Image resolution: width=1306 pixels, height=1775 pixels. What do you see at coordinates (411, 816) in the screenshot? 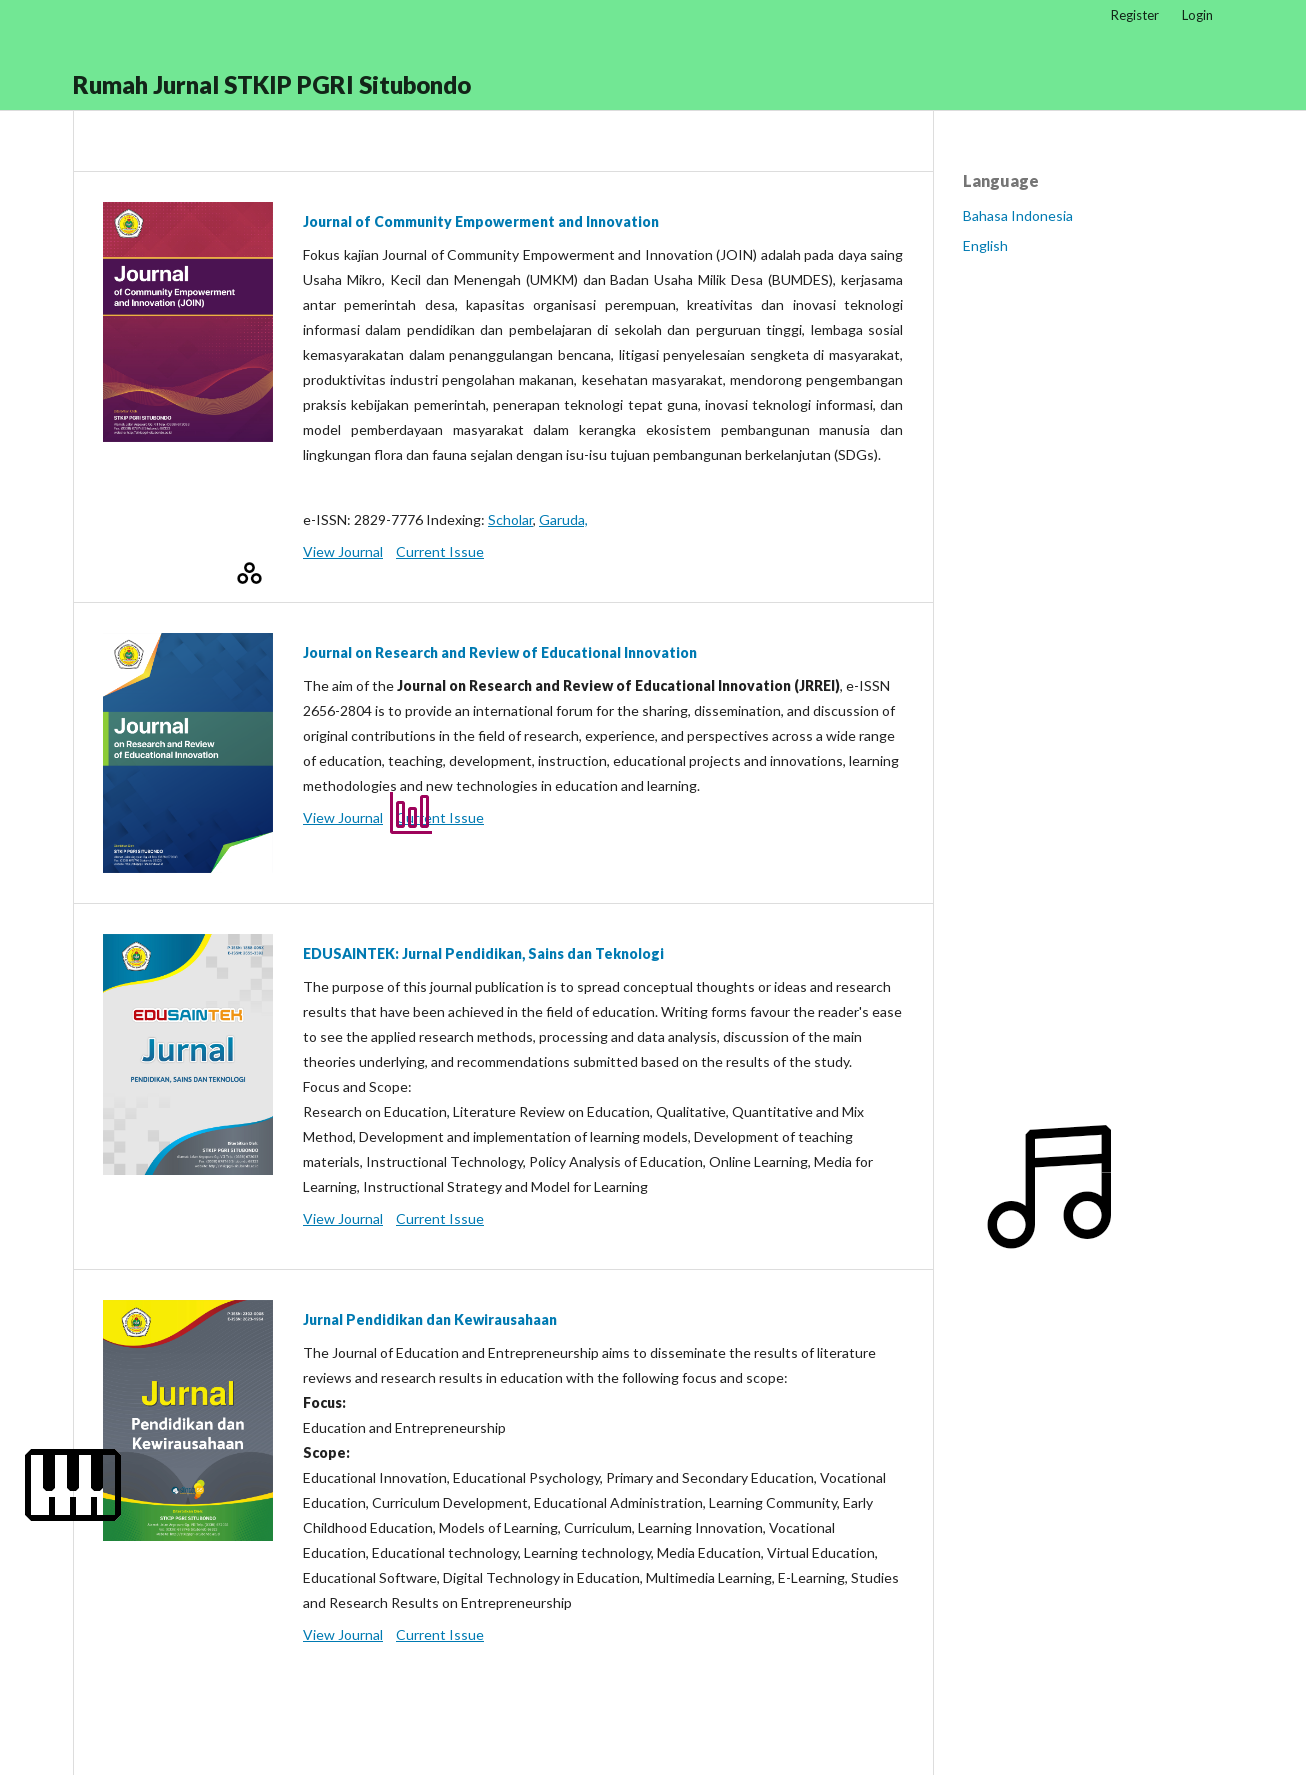
I see `view analytics or statistics` at bounding box center [411, 816].